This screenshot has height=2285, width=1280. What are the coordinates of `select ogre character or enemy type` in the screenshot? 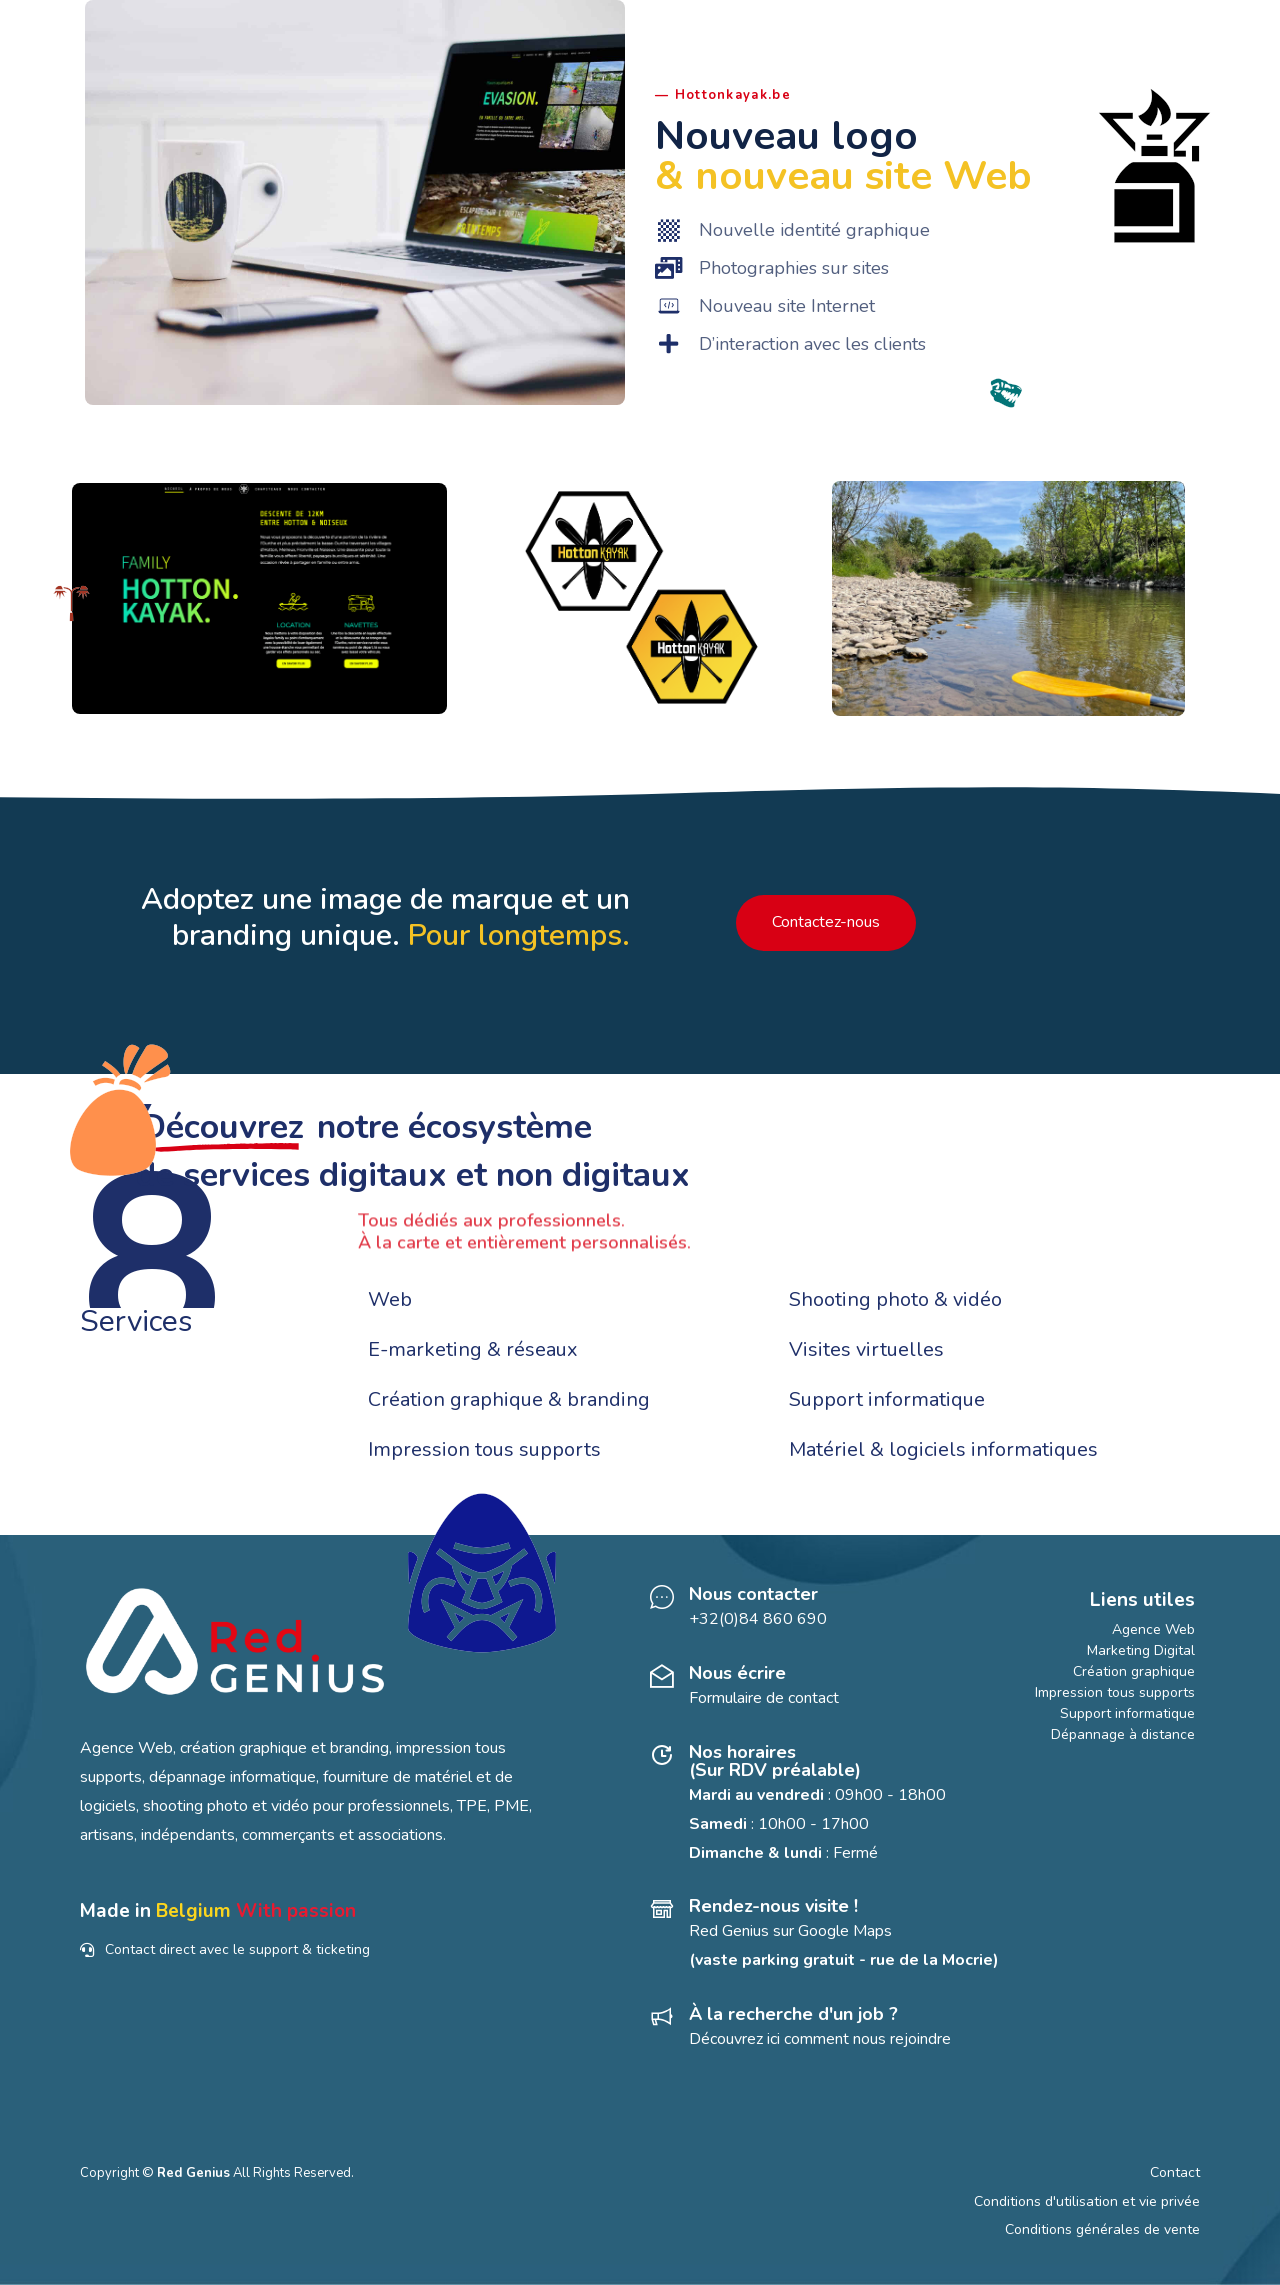 It's located at (482, 1573).